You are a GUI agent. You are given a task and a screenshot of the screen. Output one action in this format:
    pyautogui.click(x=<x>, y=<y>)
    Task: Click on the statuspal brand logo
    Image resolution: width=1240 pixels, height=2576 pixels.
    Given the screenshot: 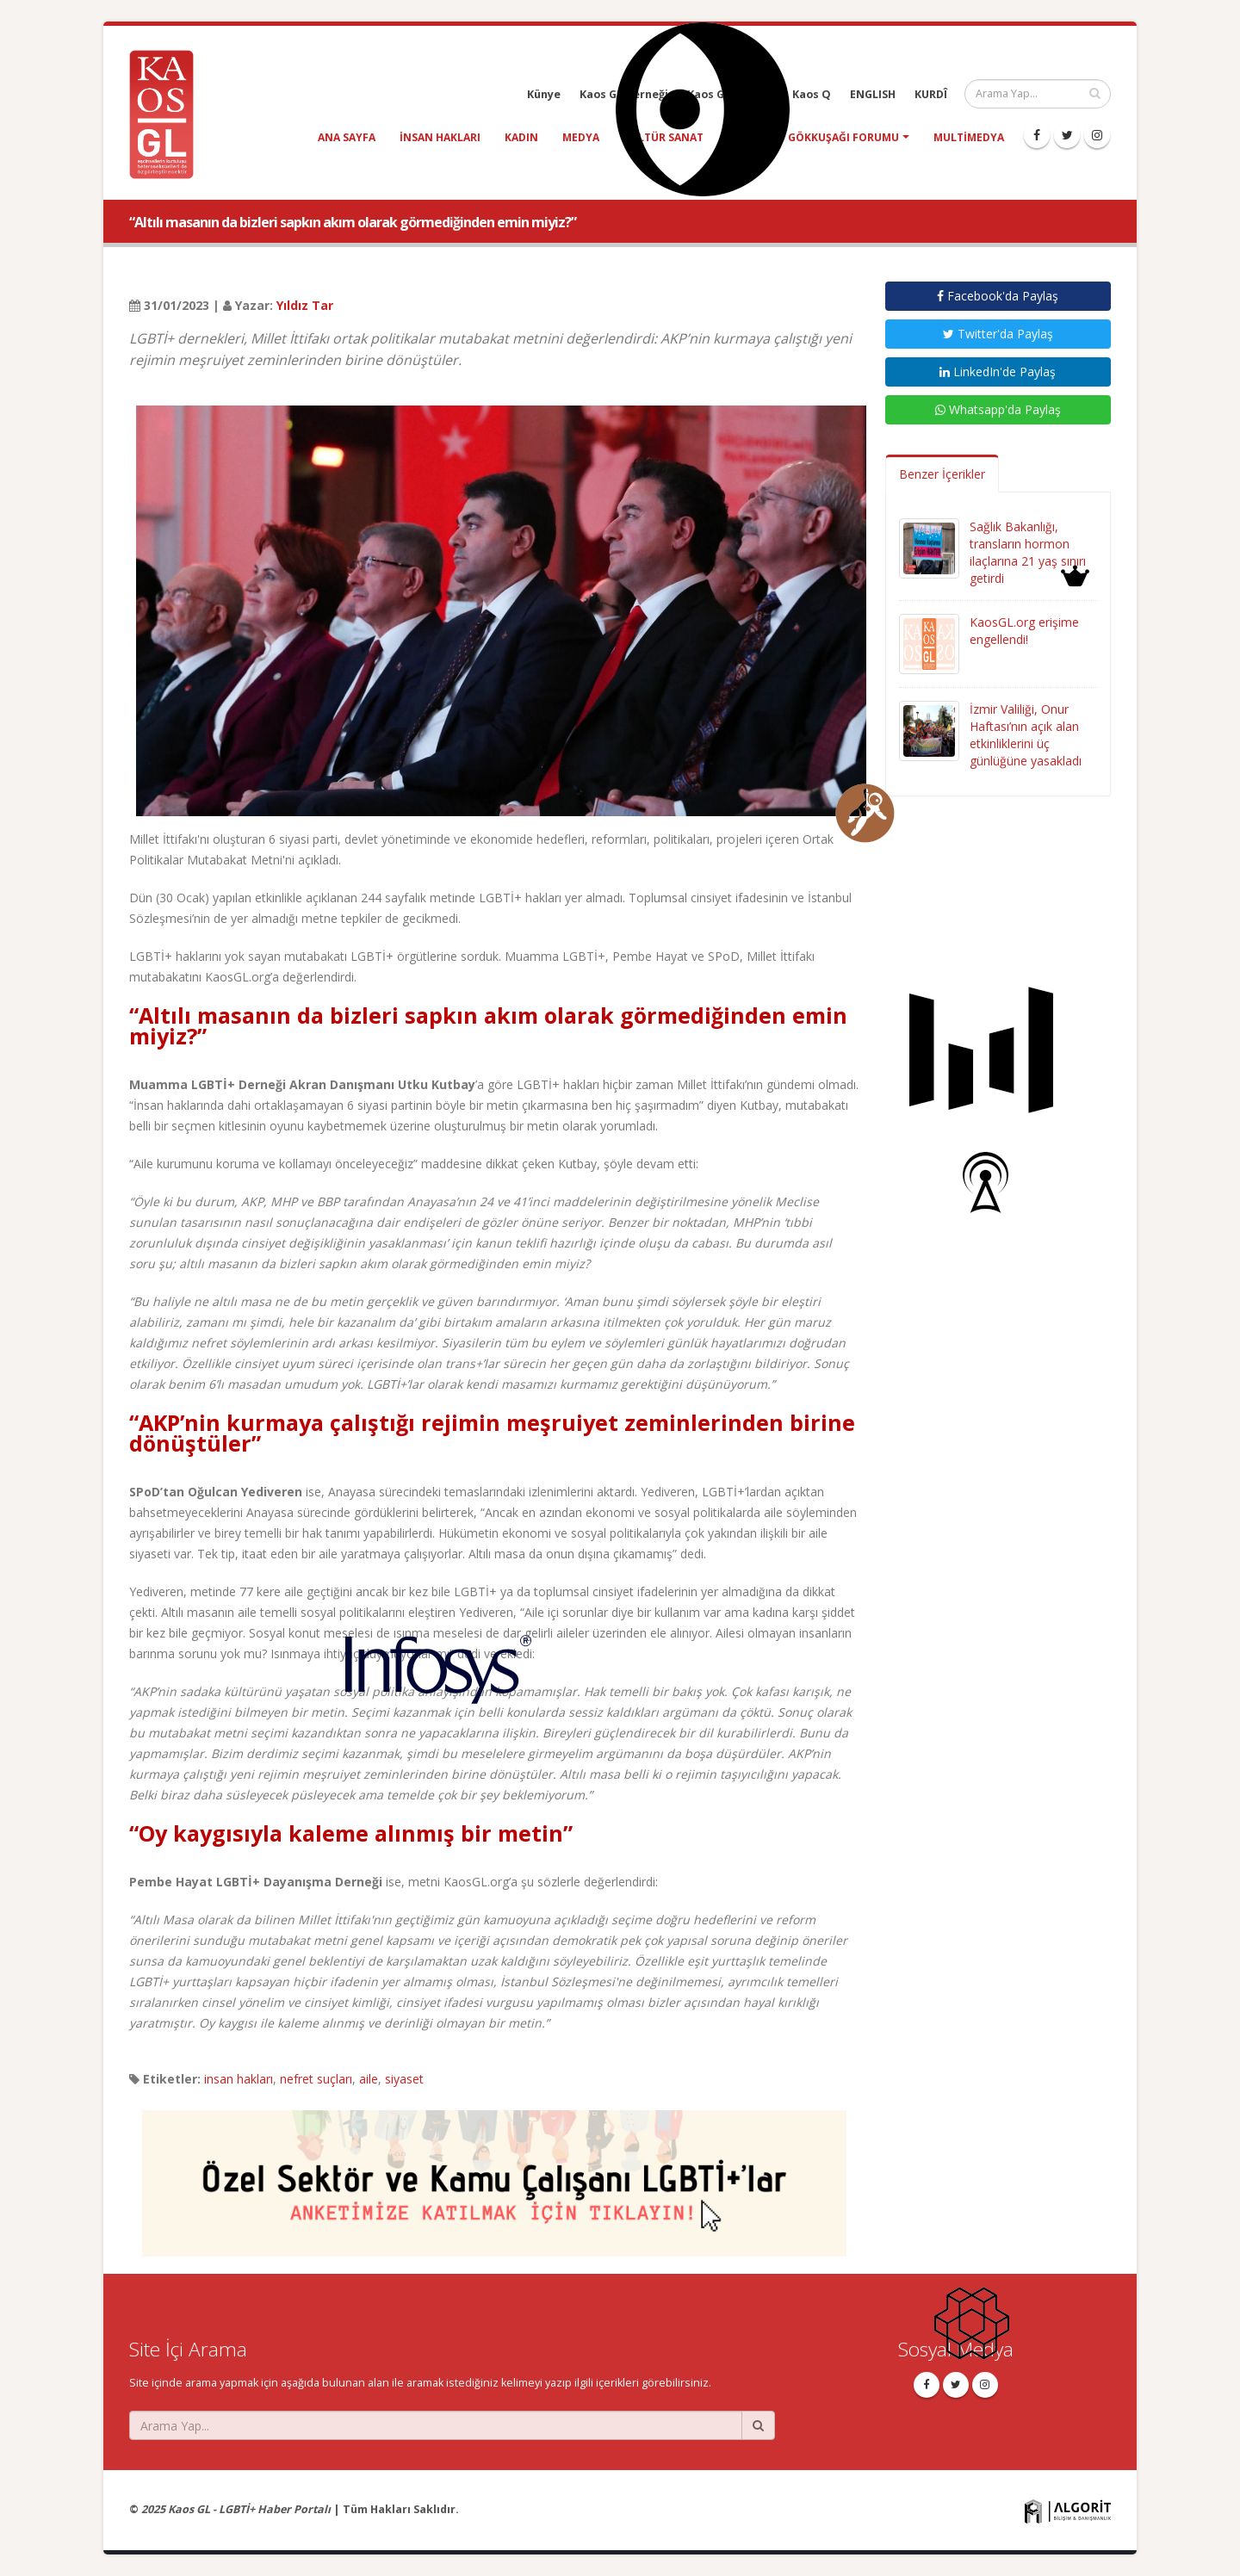 What is the action you would take?
    pyautogui.click(x=985, y=1182)
    